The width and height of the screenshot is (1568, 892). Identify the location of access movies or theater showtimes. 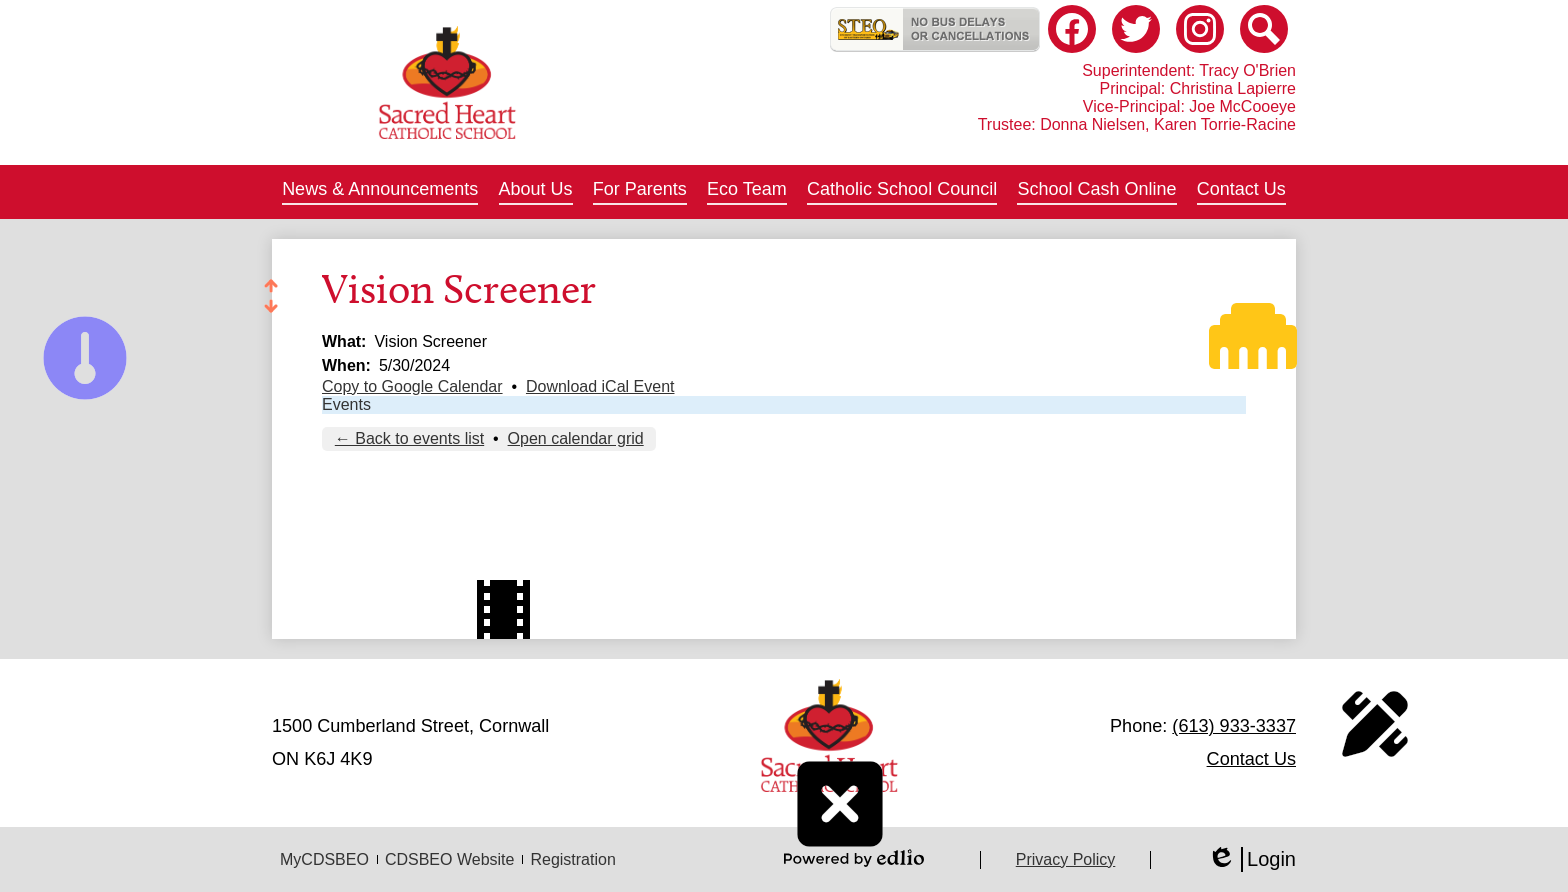
(503, 609).